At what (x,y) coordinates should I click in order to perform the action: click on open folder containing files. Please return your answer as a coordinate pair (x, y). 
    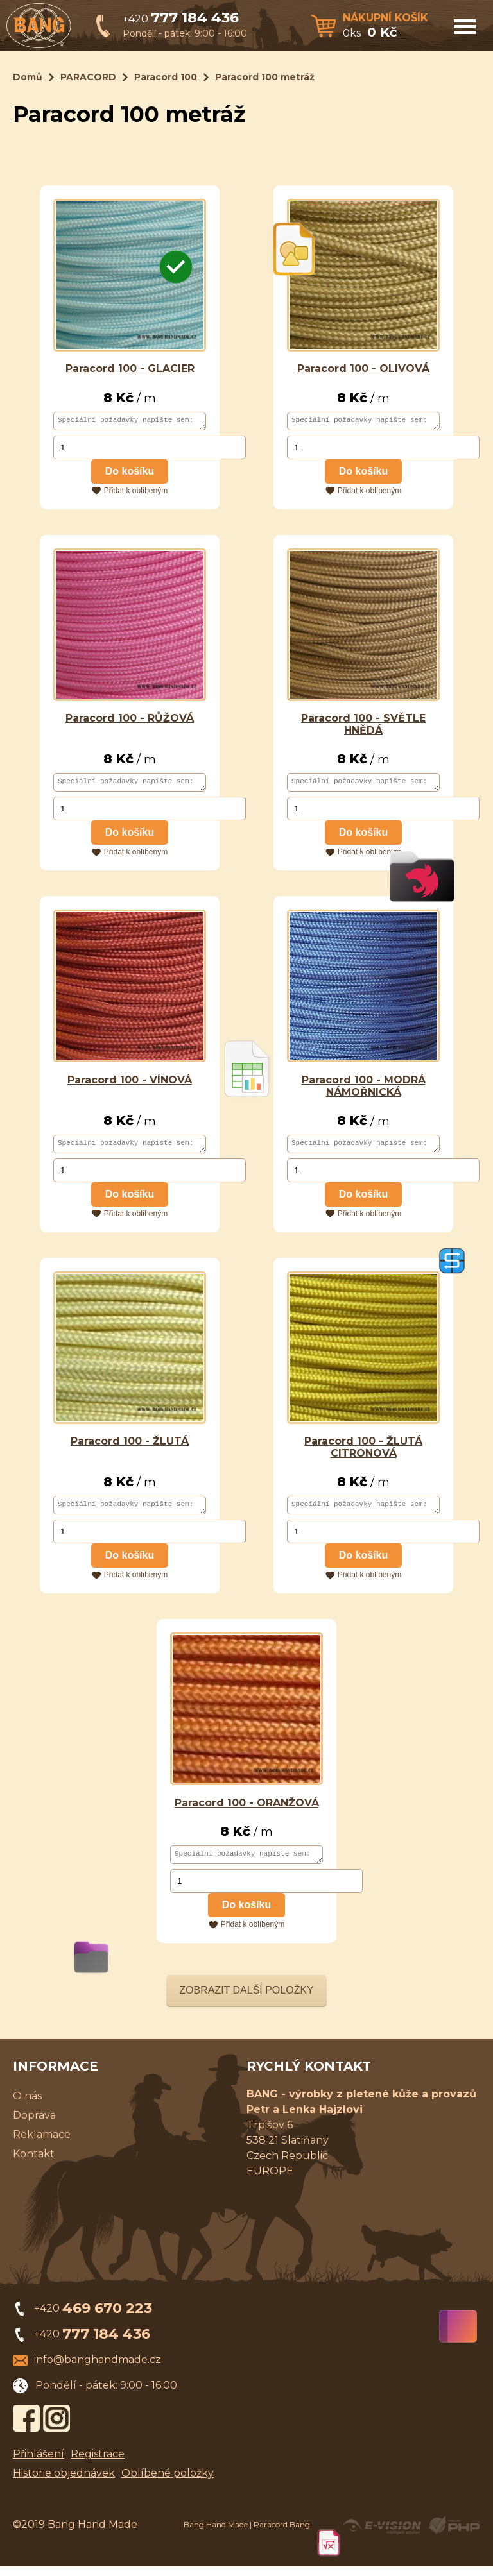
    Looking at the image, I should click on (91, 1957).